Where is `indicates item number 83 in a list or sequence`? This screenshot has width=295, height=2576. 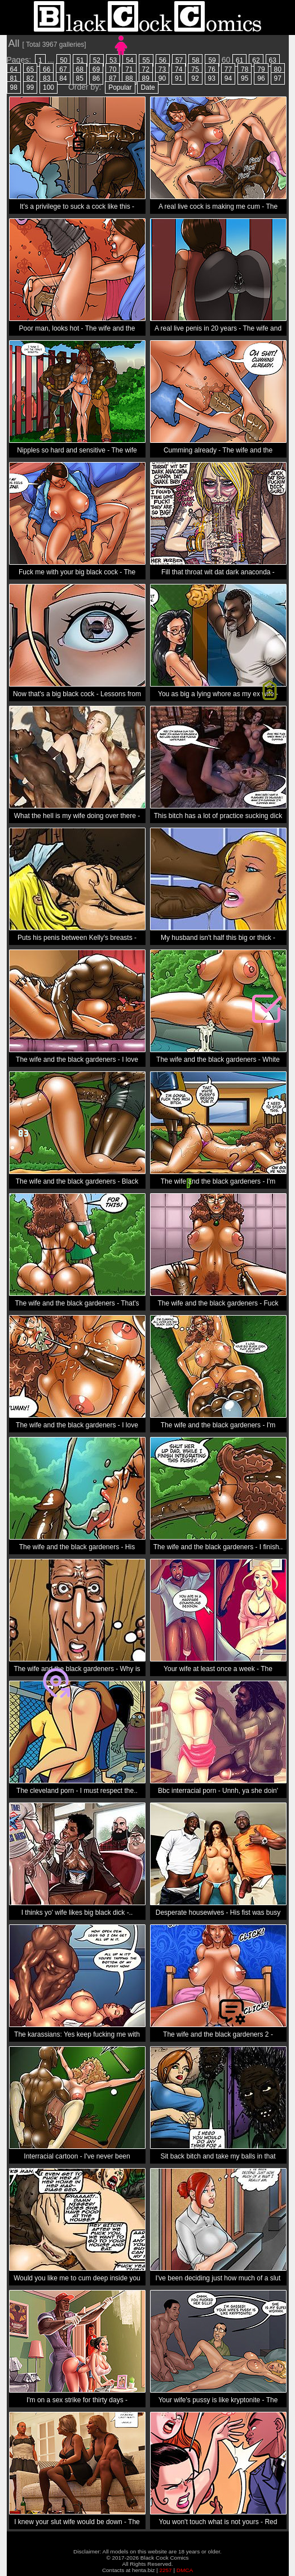
indicates item number 83 in a list or sequence is located at coordinates (23, 1133).